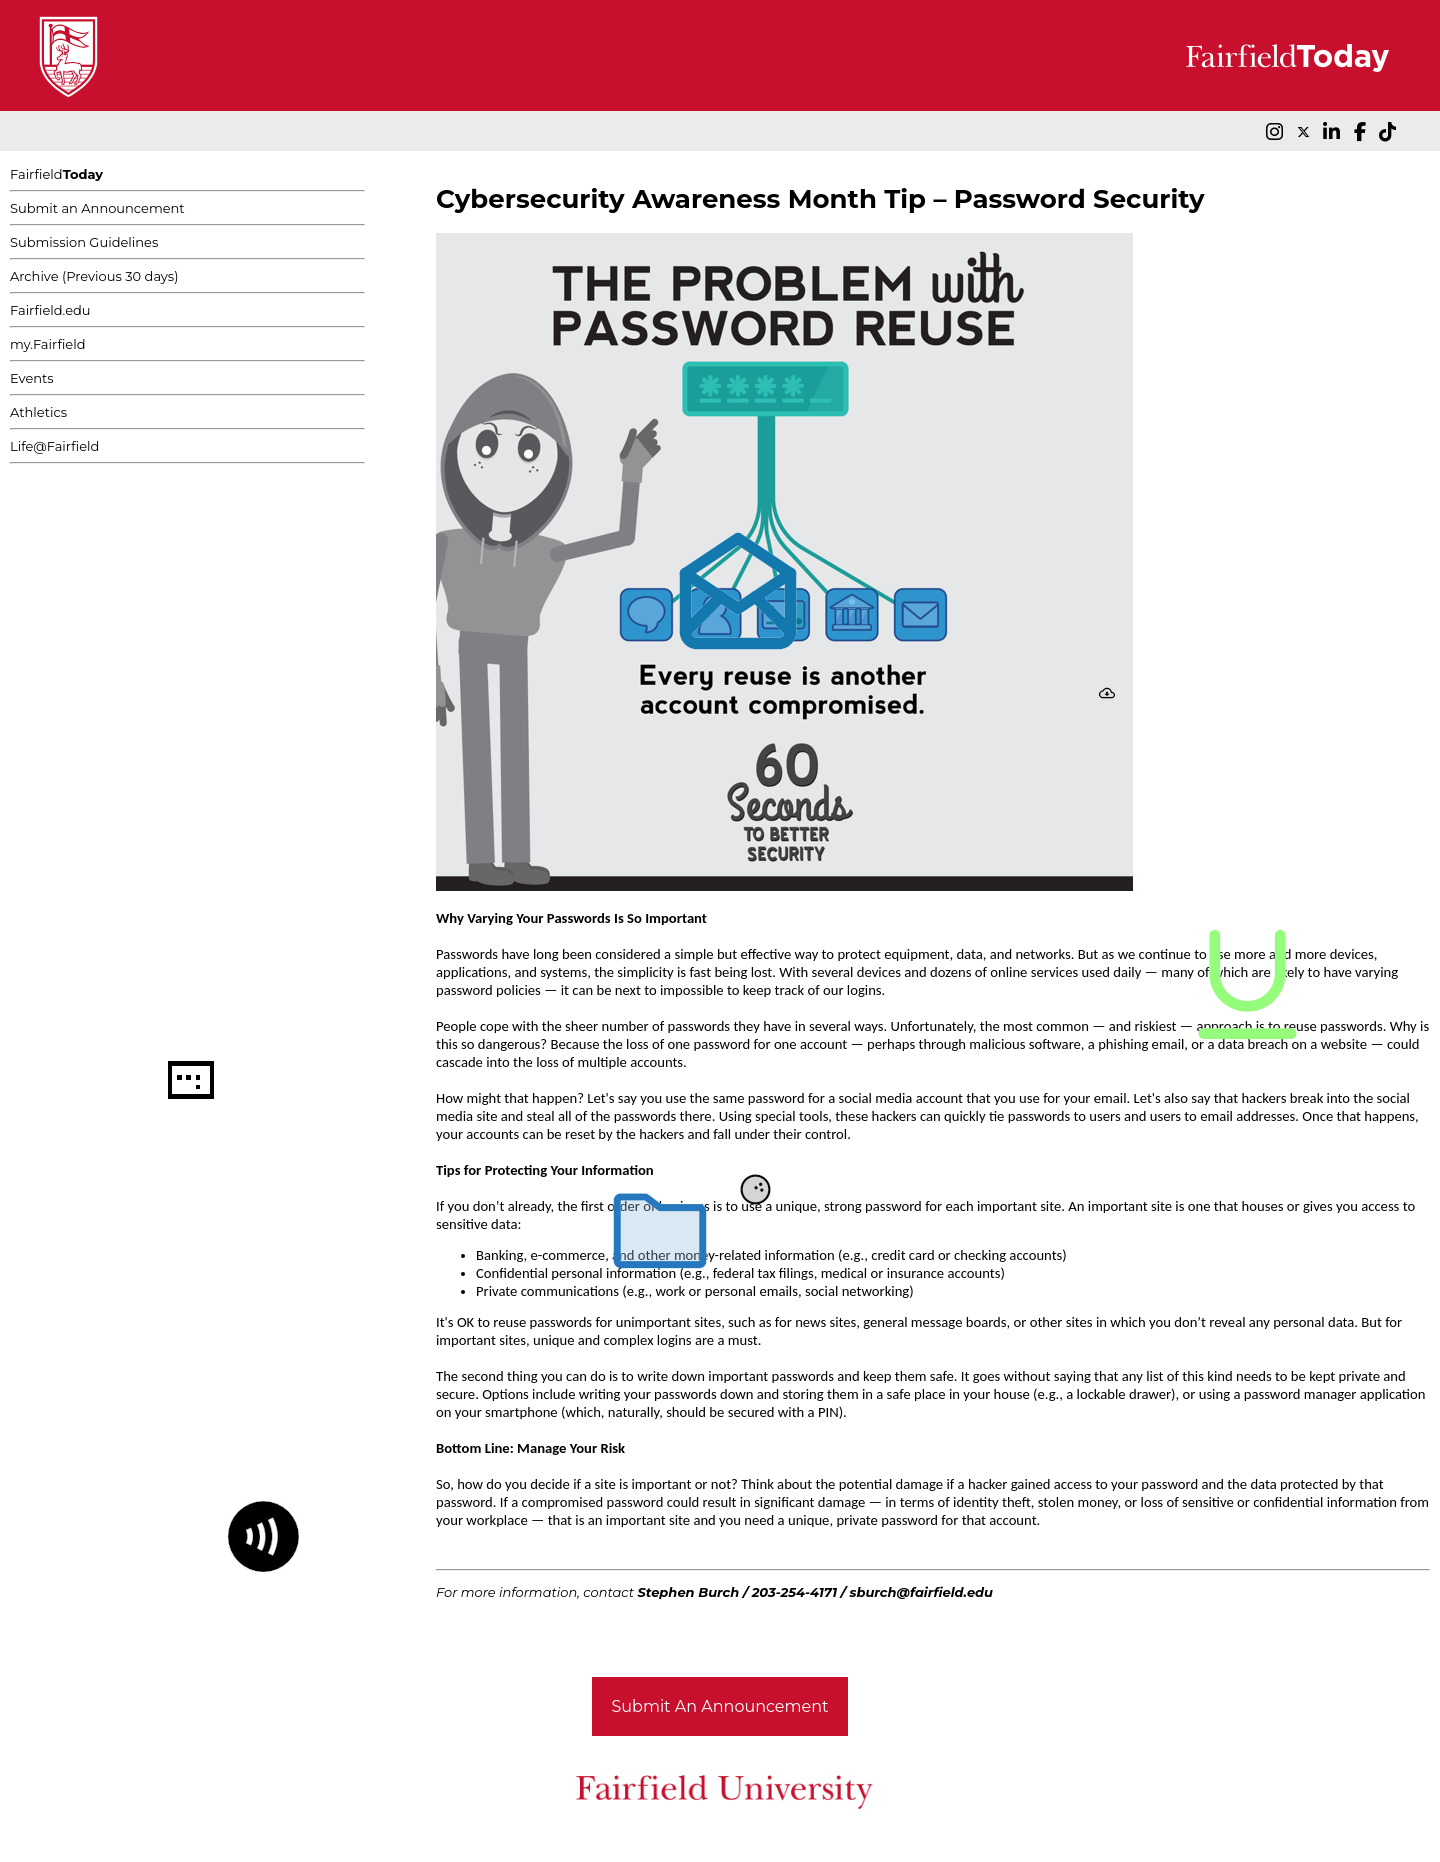 Image resolution: width=1440 pixels, height=1862 pixels. Describe the element at coordinates (191, 1080) in the screenshot. I see `adjust image aspect ratio settings` at that location.